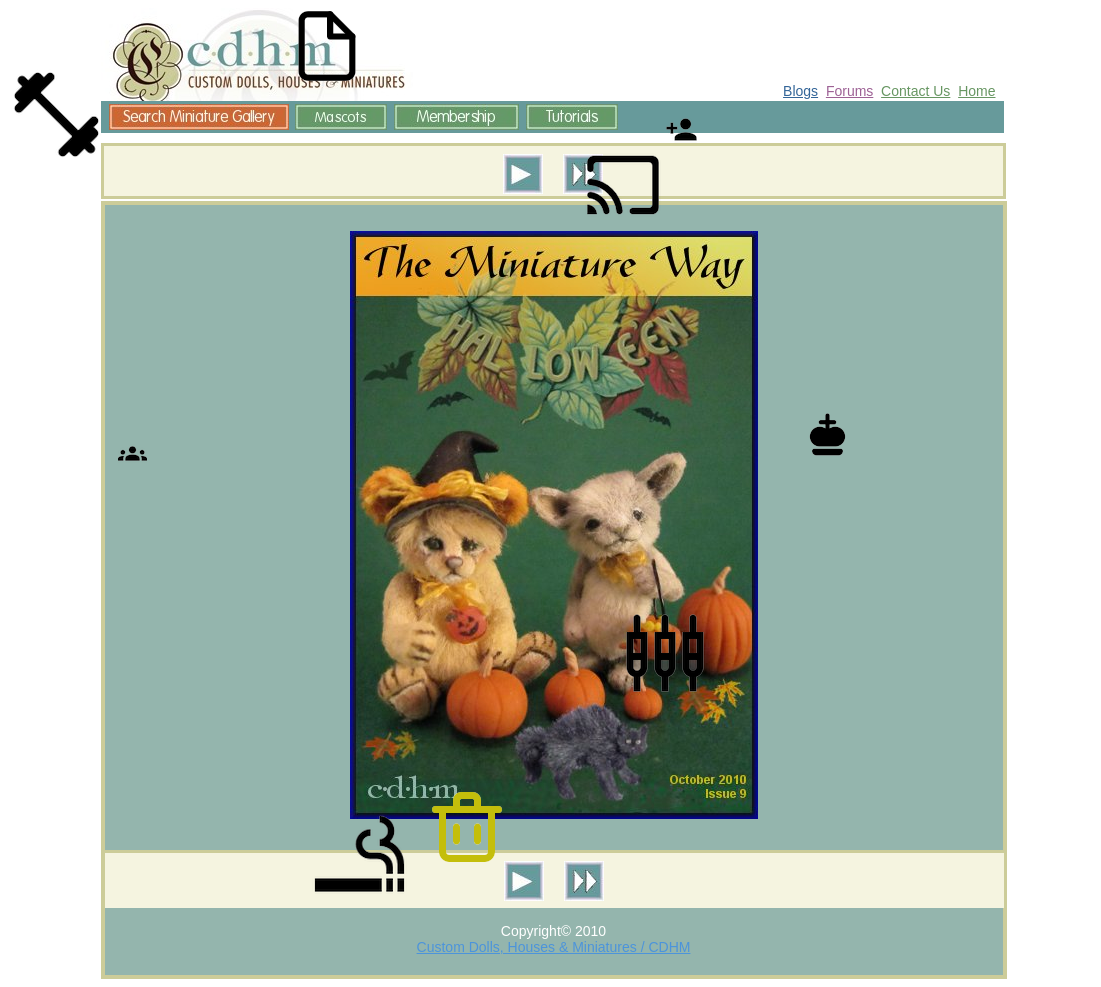 The width and height of the screenshot is (1101, 987). I want to click on chess king piece indicator, so click(827, 435).